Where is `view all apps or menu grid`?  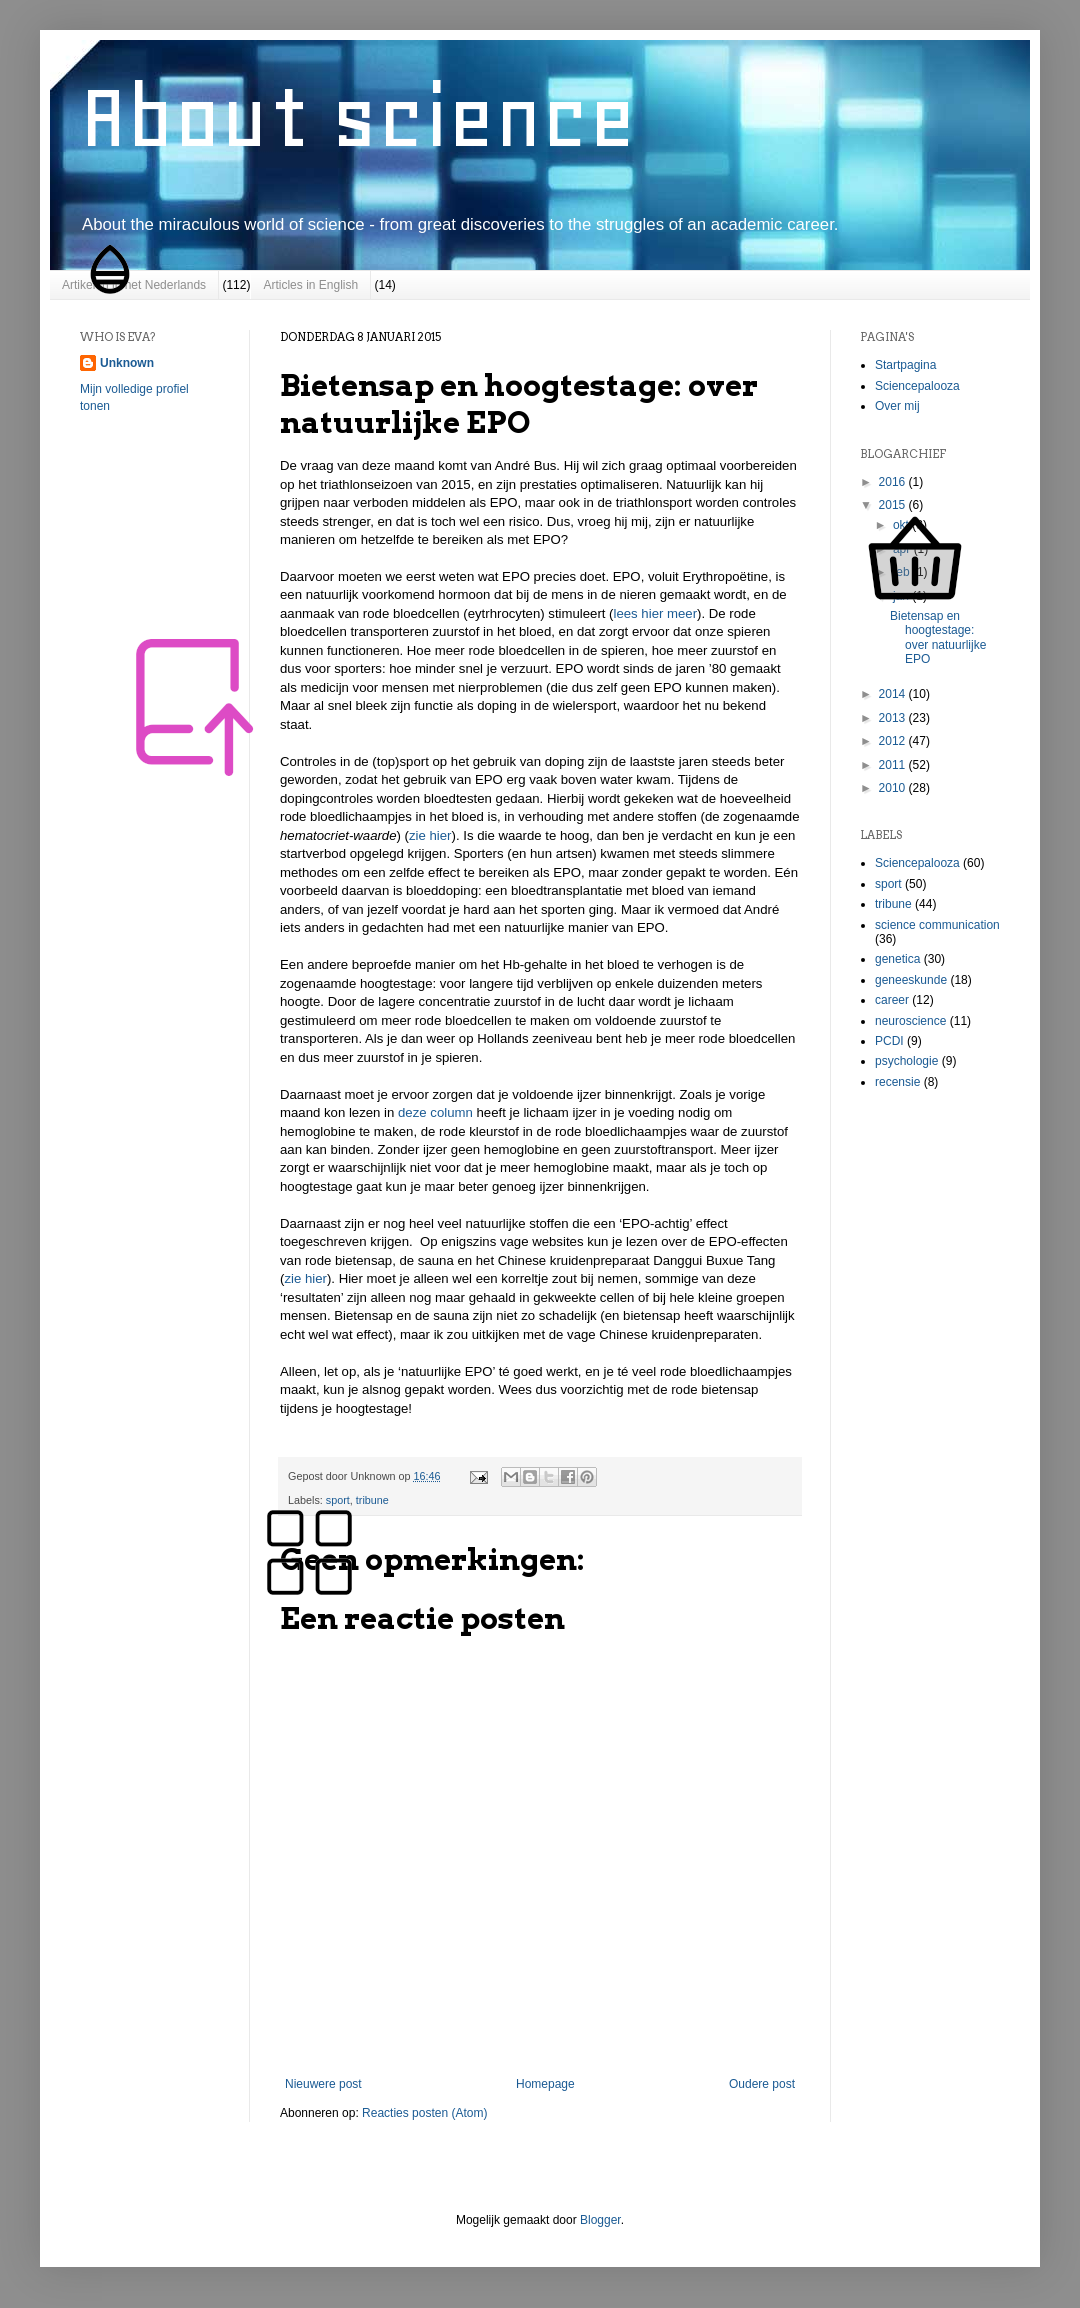
view all apps or menu grid is located at coordinates (309, 1552).